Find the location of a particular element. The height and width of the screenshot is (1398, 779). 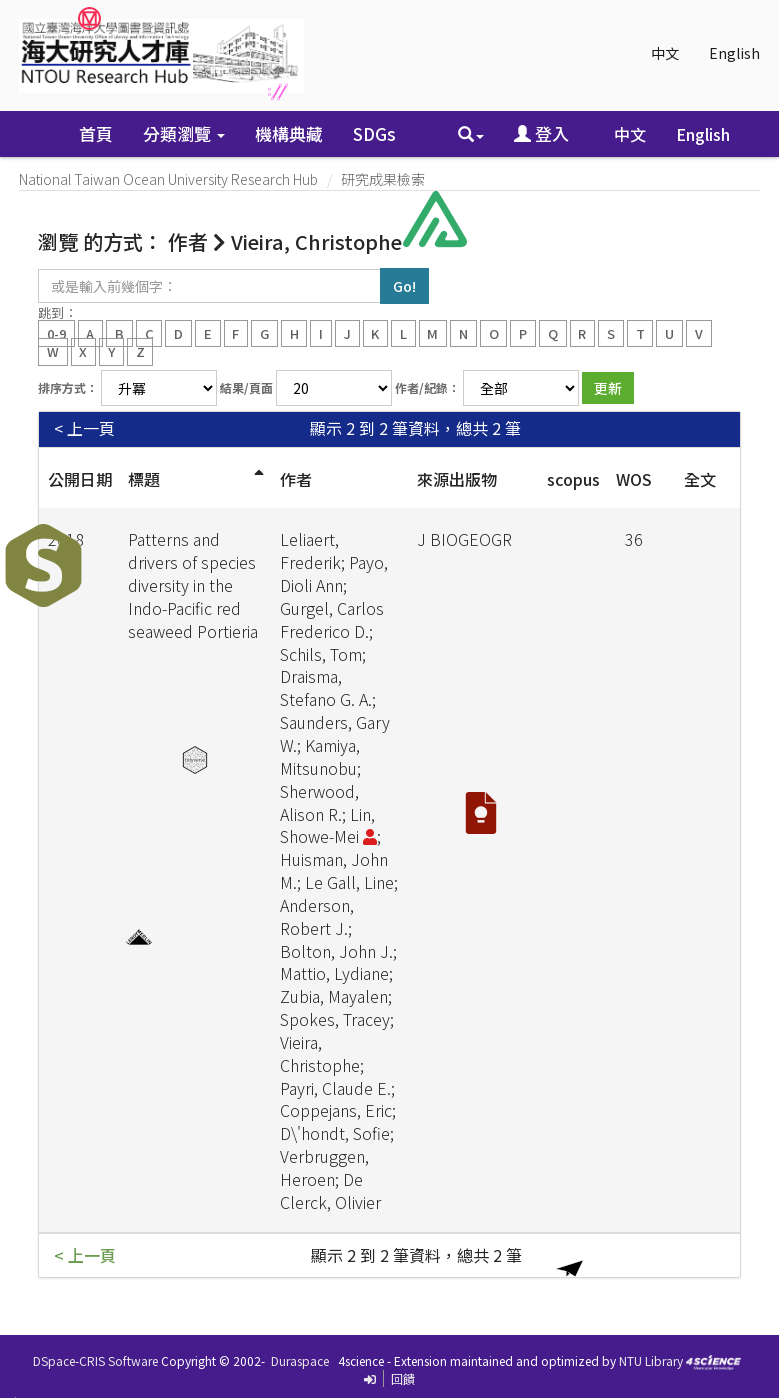

visit curl website or documentation is located at coordinates (278, 92).